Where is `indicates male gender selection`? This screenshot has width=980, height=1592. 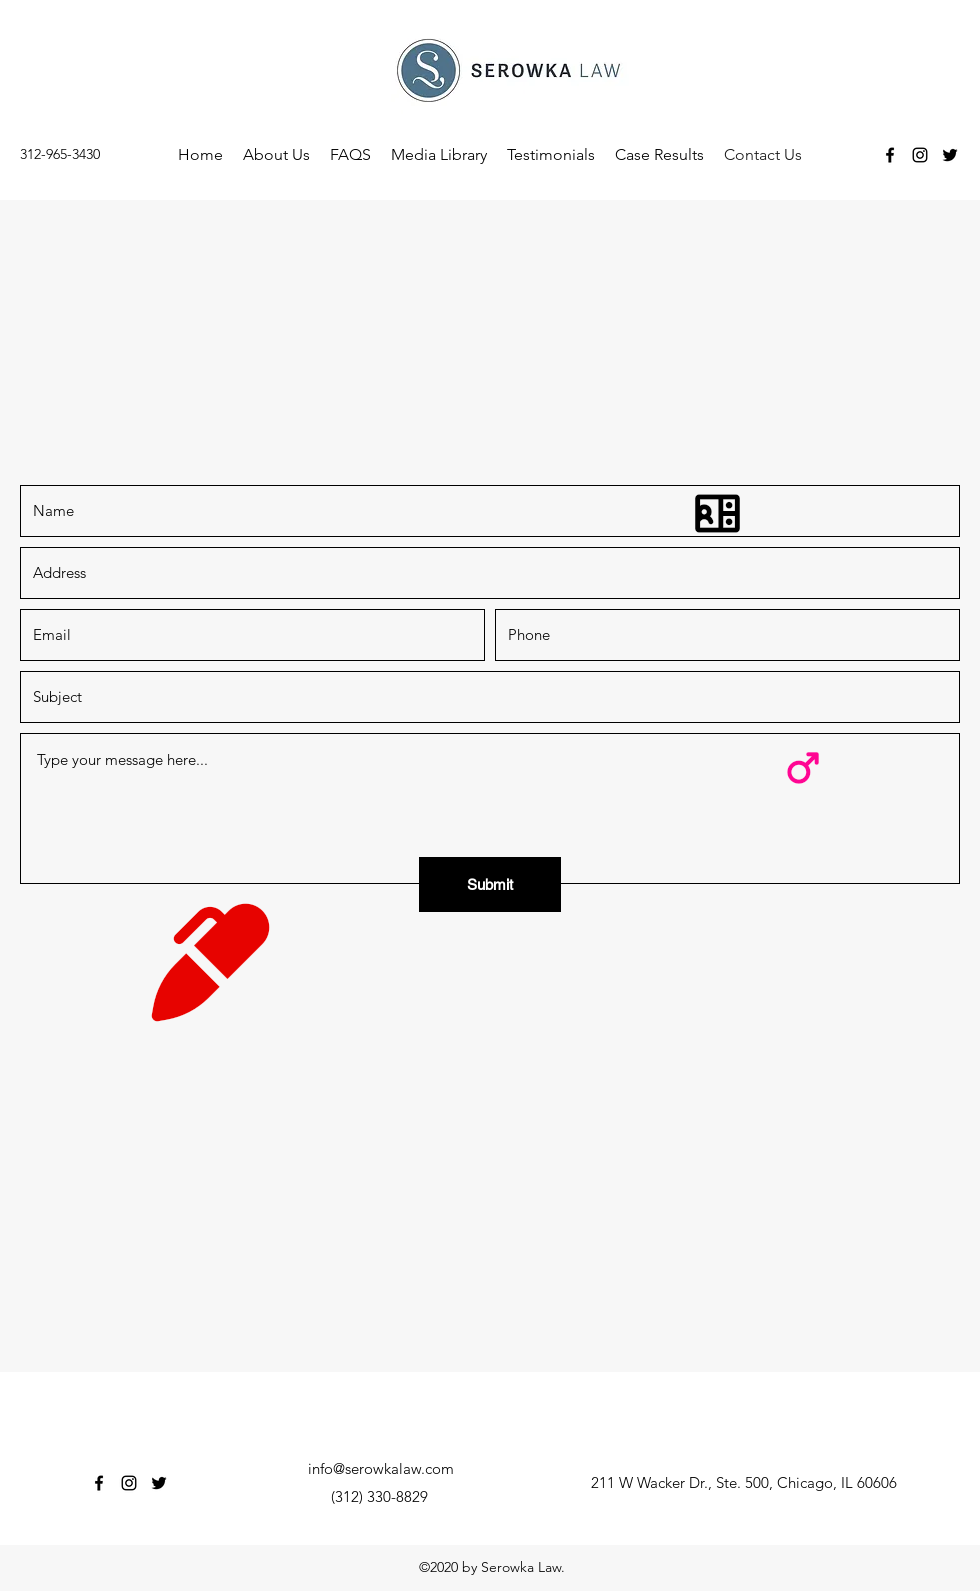 indicates male gender selection is located at coordinates (802, 769).